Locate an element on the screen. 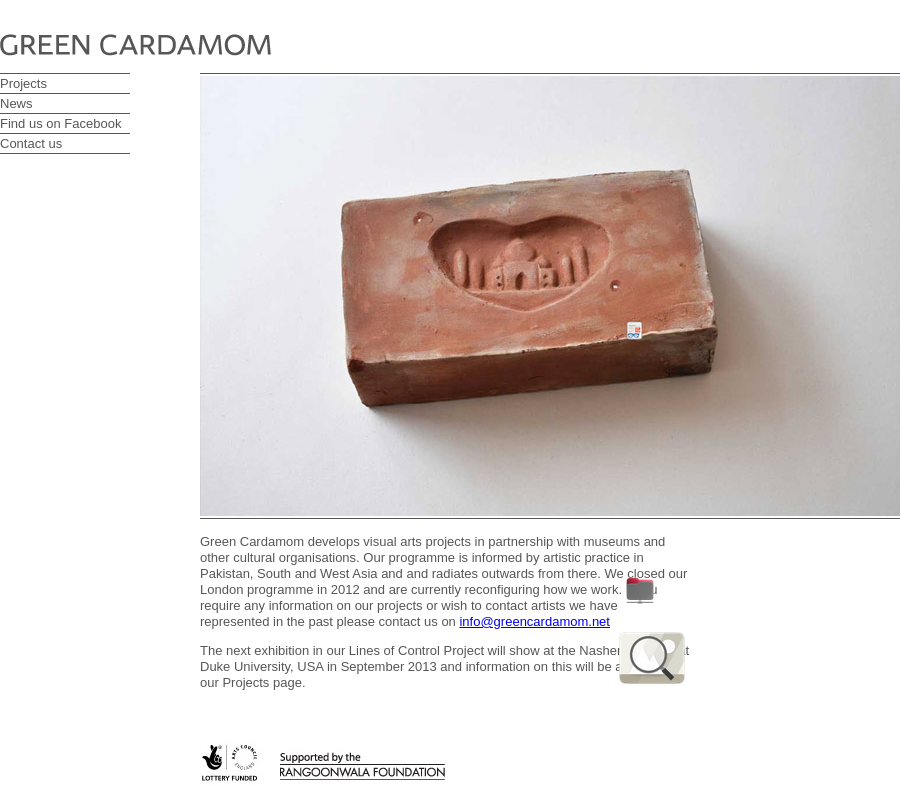  open evince document viewer is located at coordinates (634, 330).